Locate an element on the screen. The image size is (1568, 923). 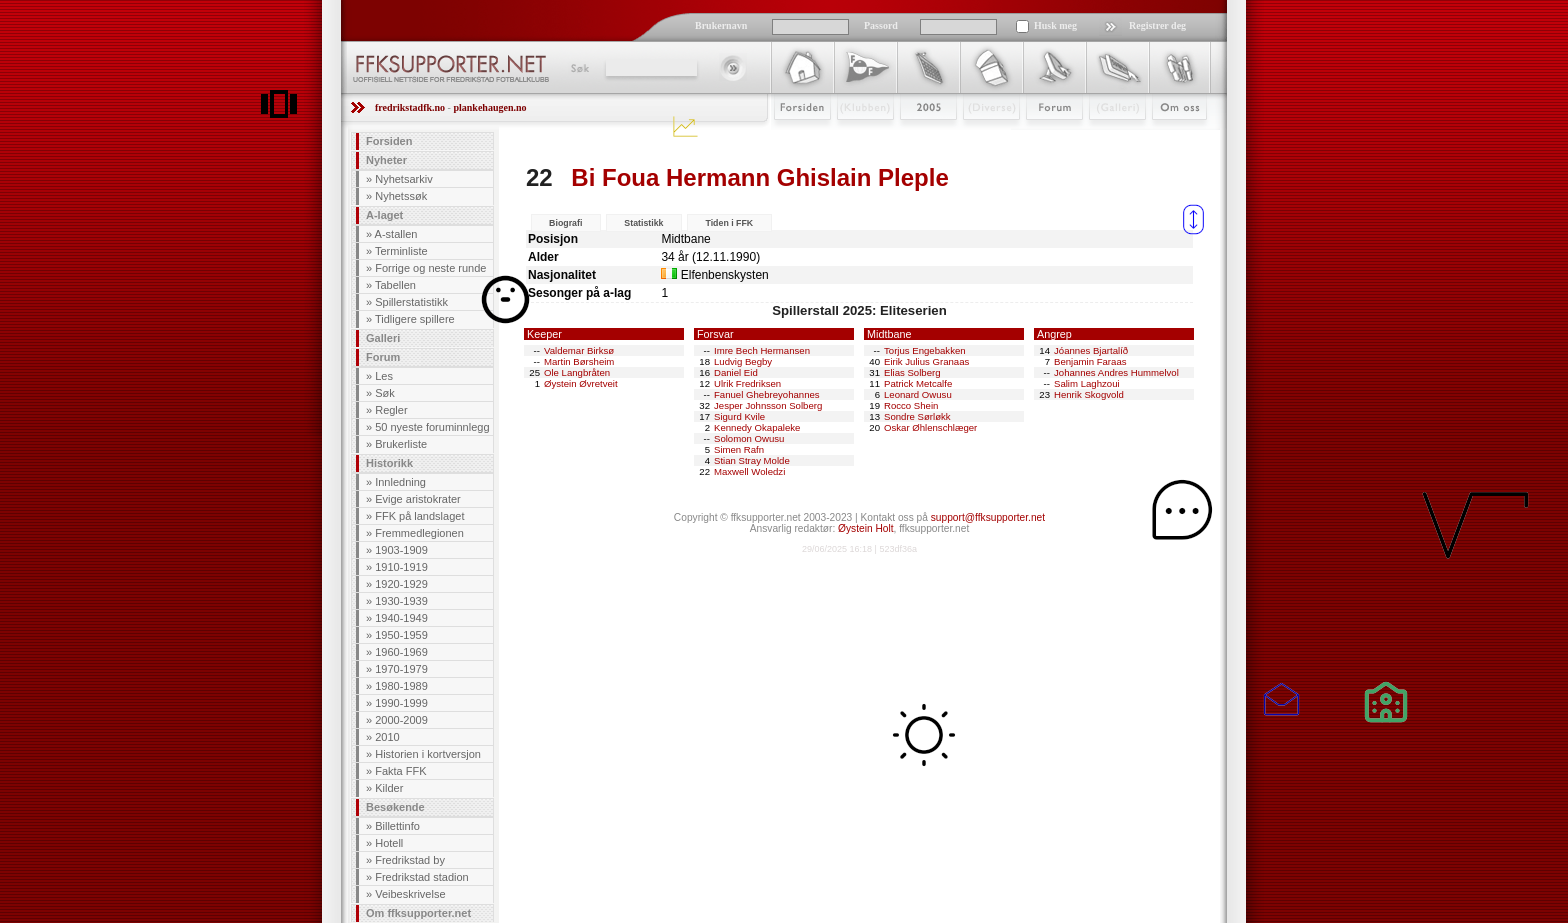
open chat or messaging is located at coordinates (1181, 511).